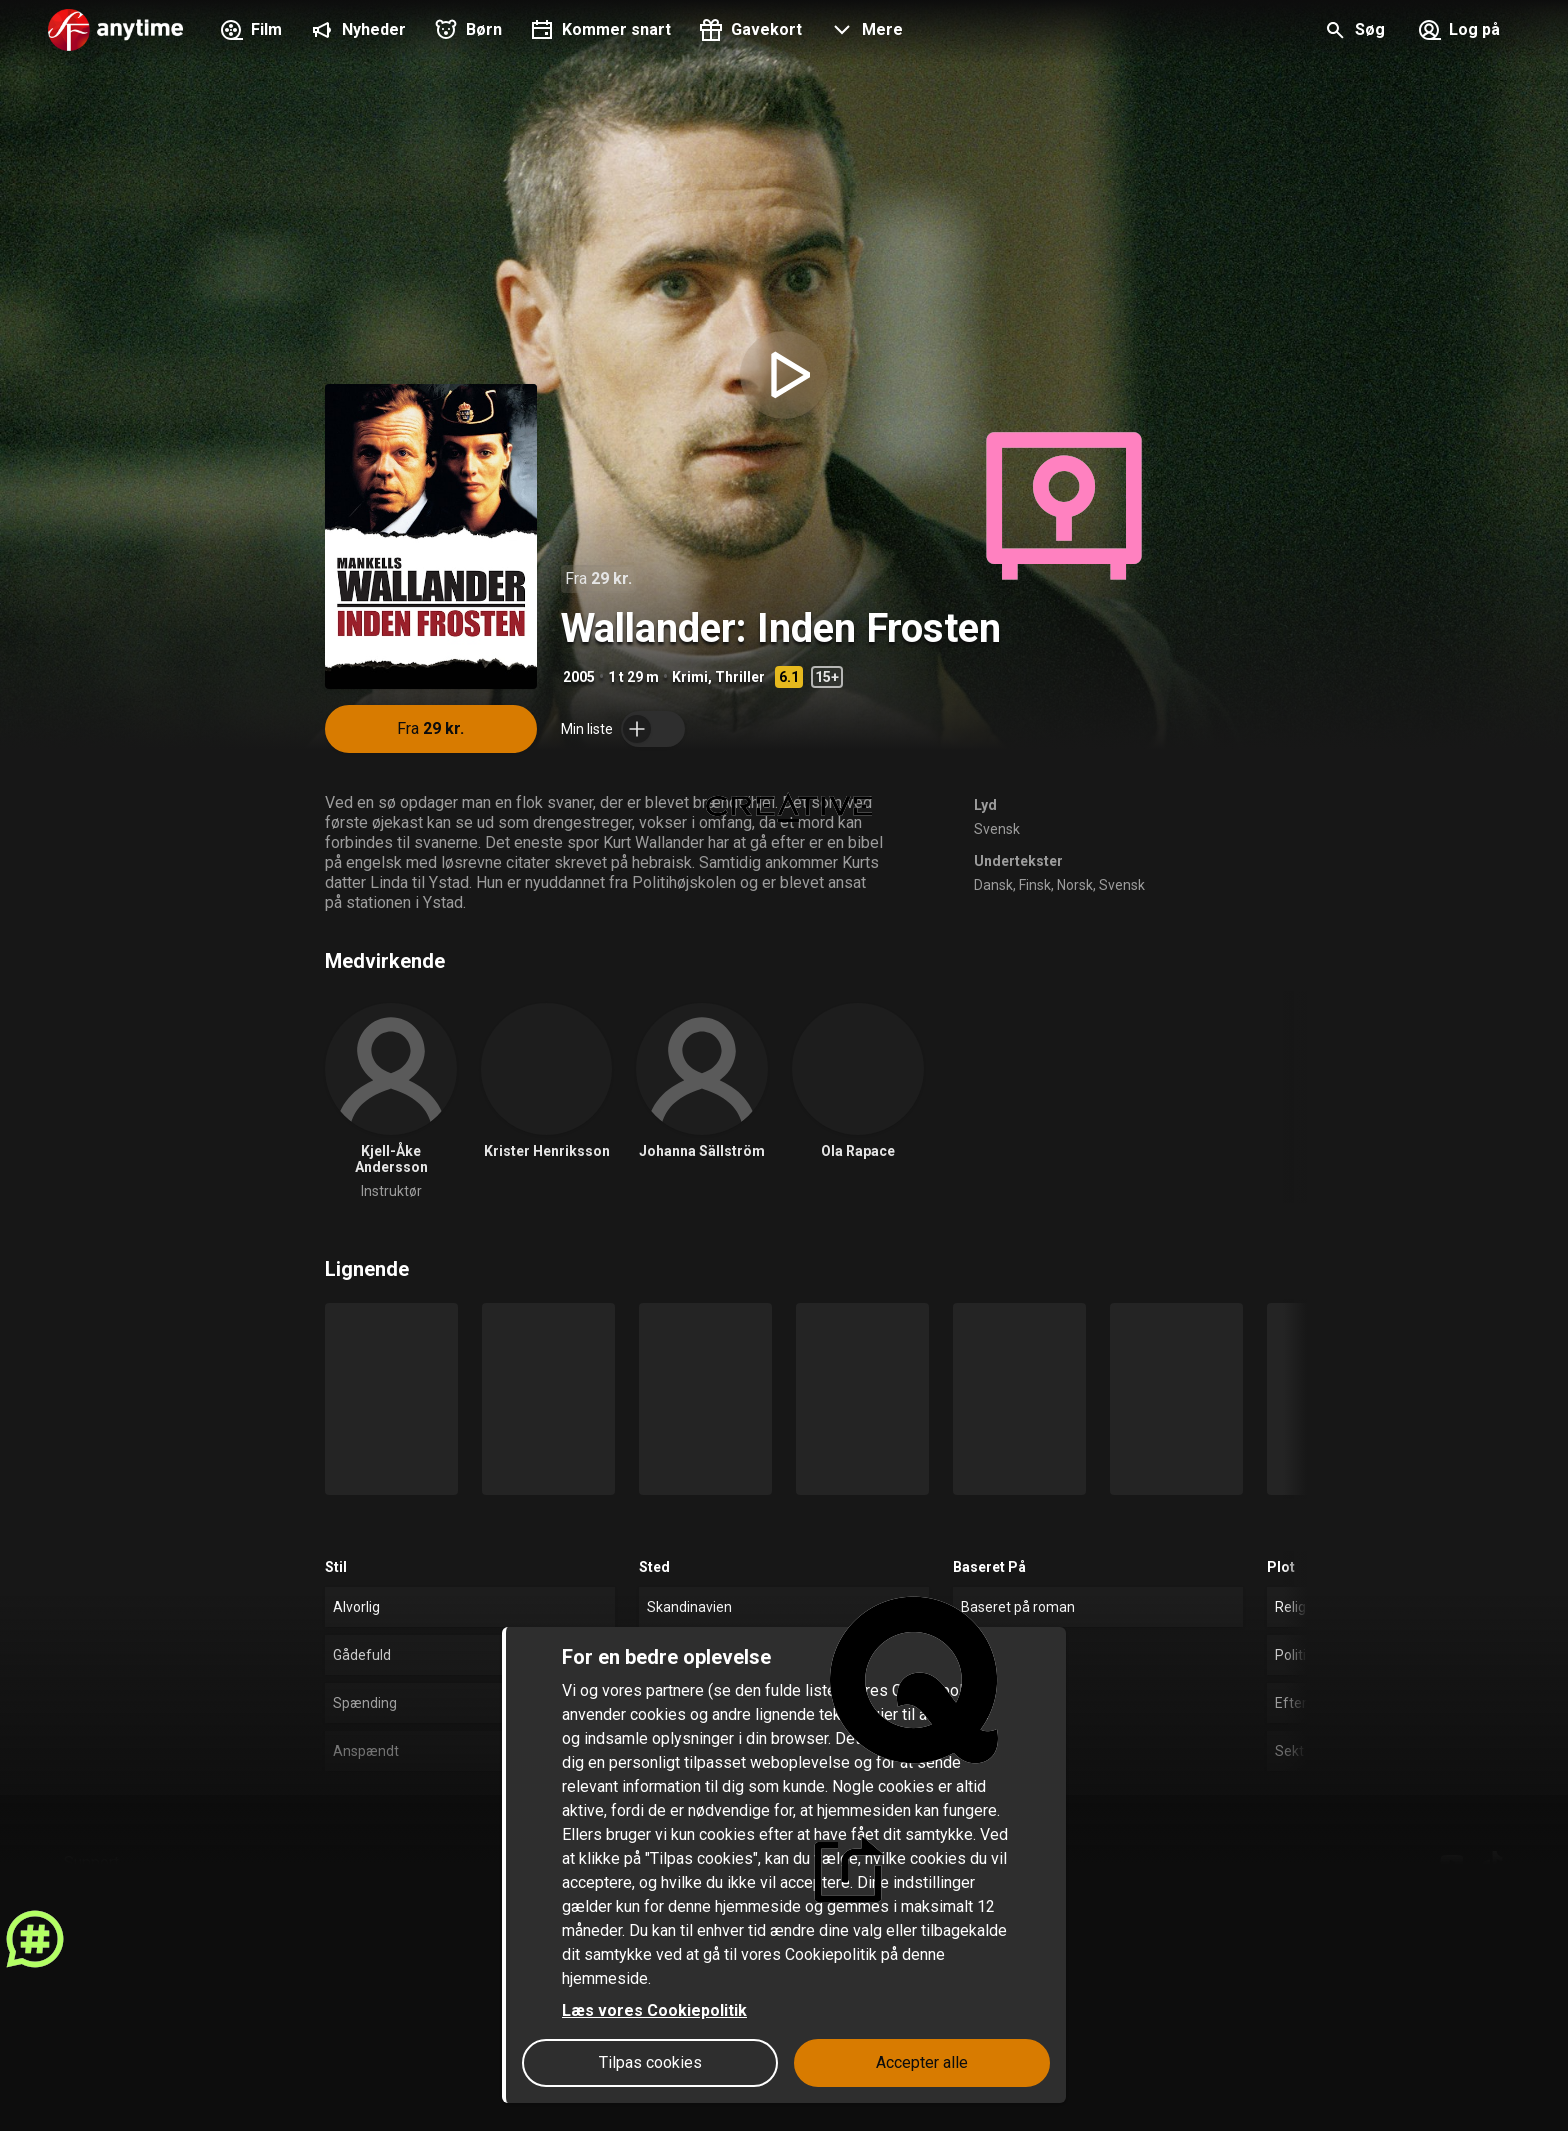  What do you see at coordinates (35, 1939) in the screenshot?
I see `open a threaded conversation` at bounding box center [35, 1939].